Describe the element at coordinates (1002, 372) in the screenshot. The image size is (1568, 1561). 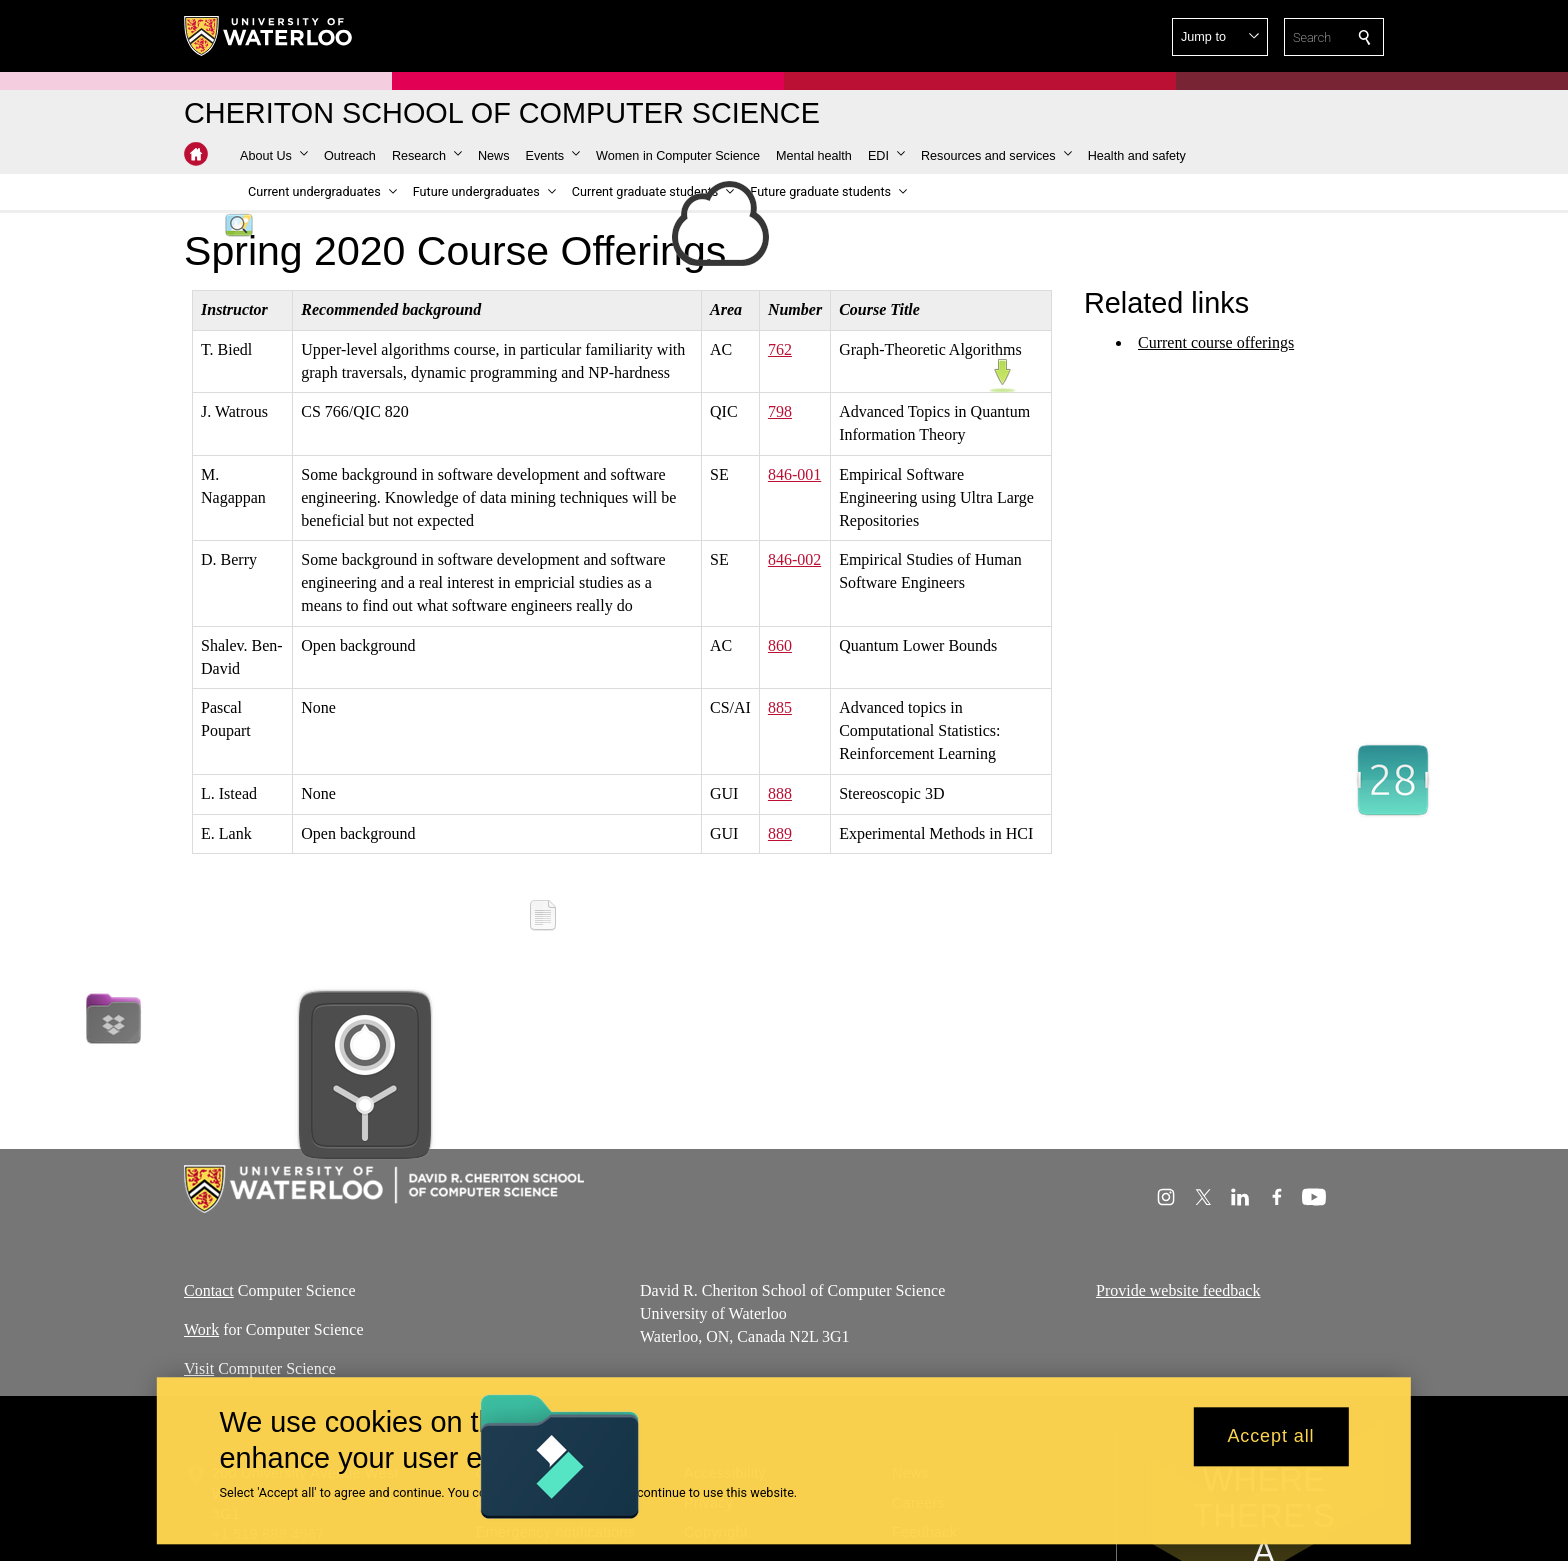
I see `save the current document` at that location.